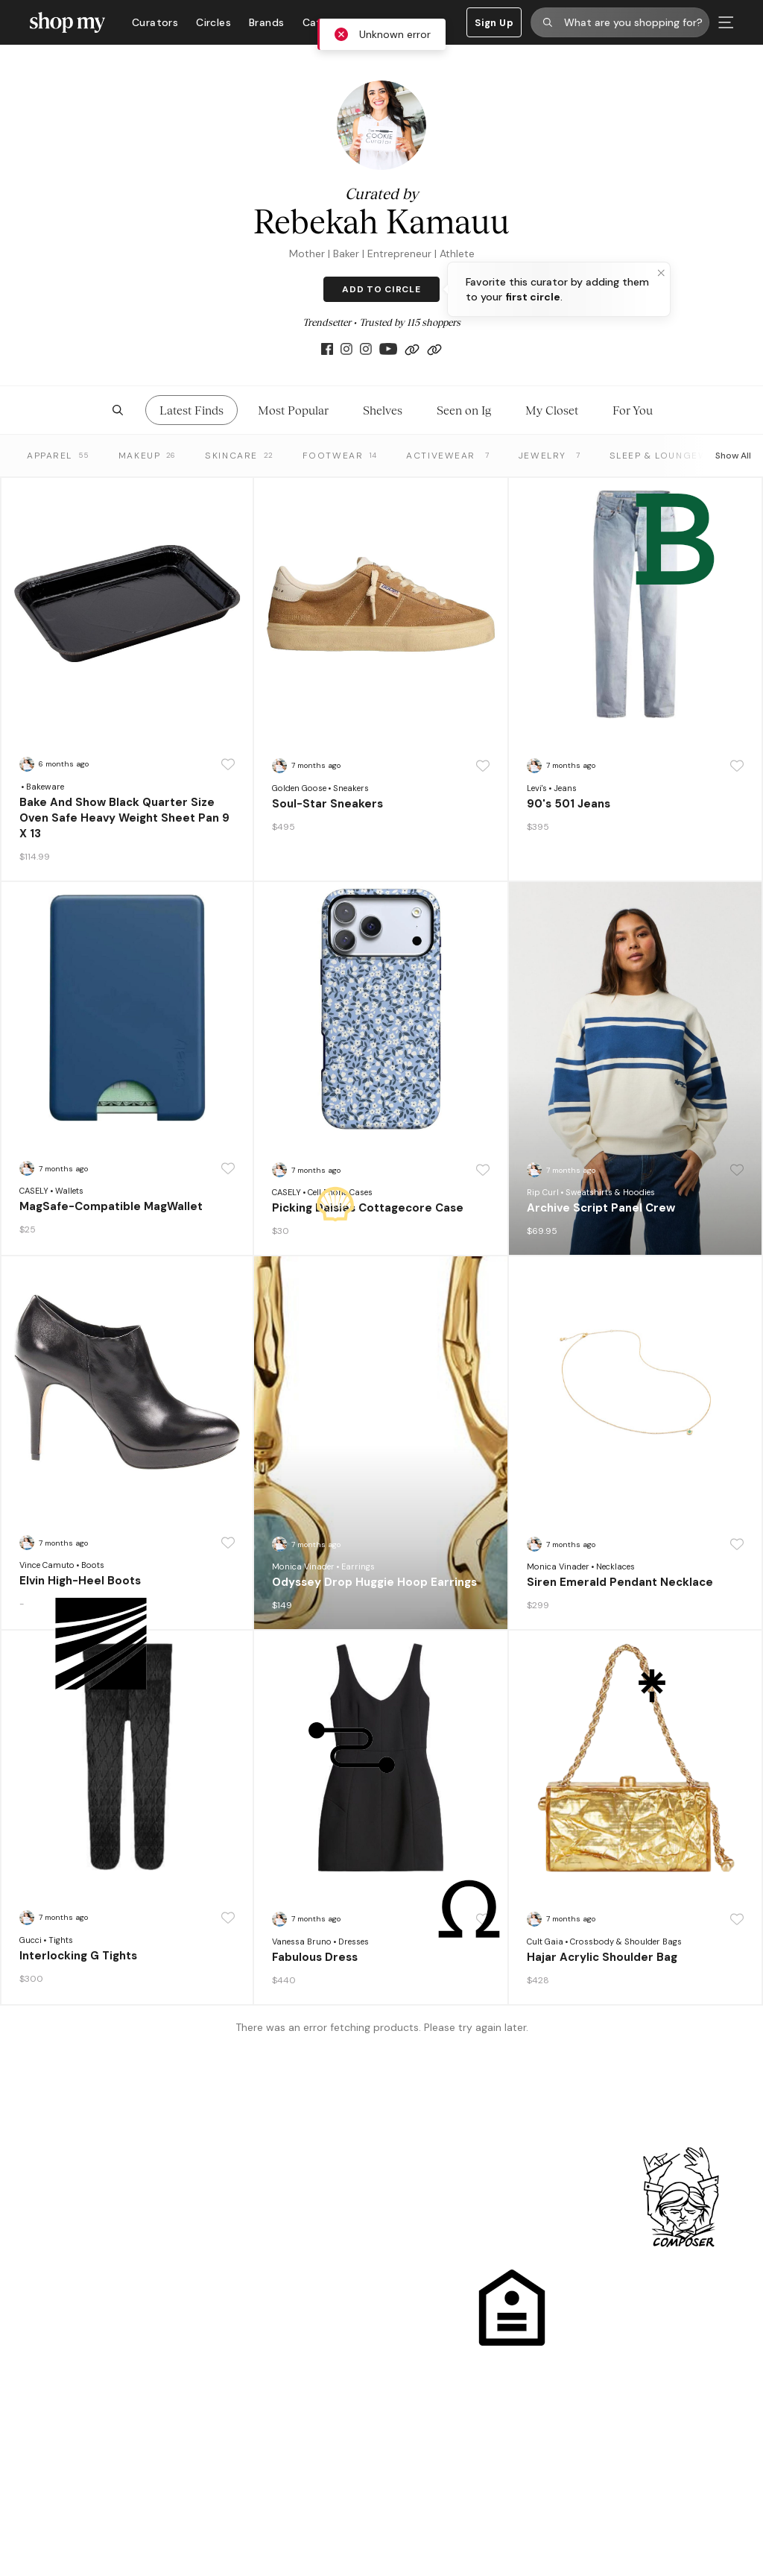 The height and width of the screenshot is (2576, 763). What do you see at coordinates (101, 1643) in the screenshot?
I see `Fraunhofer-Gesellschaft organization logo` at bounding box center [101, 1643].